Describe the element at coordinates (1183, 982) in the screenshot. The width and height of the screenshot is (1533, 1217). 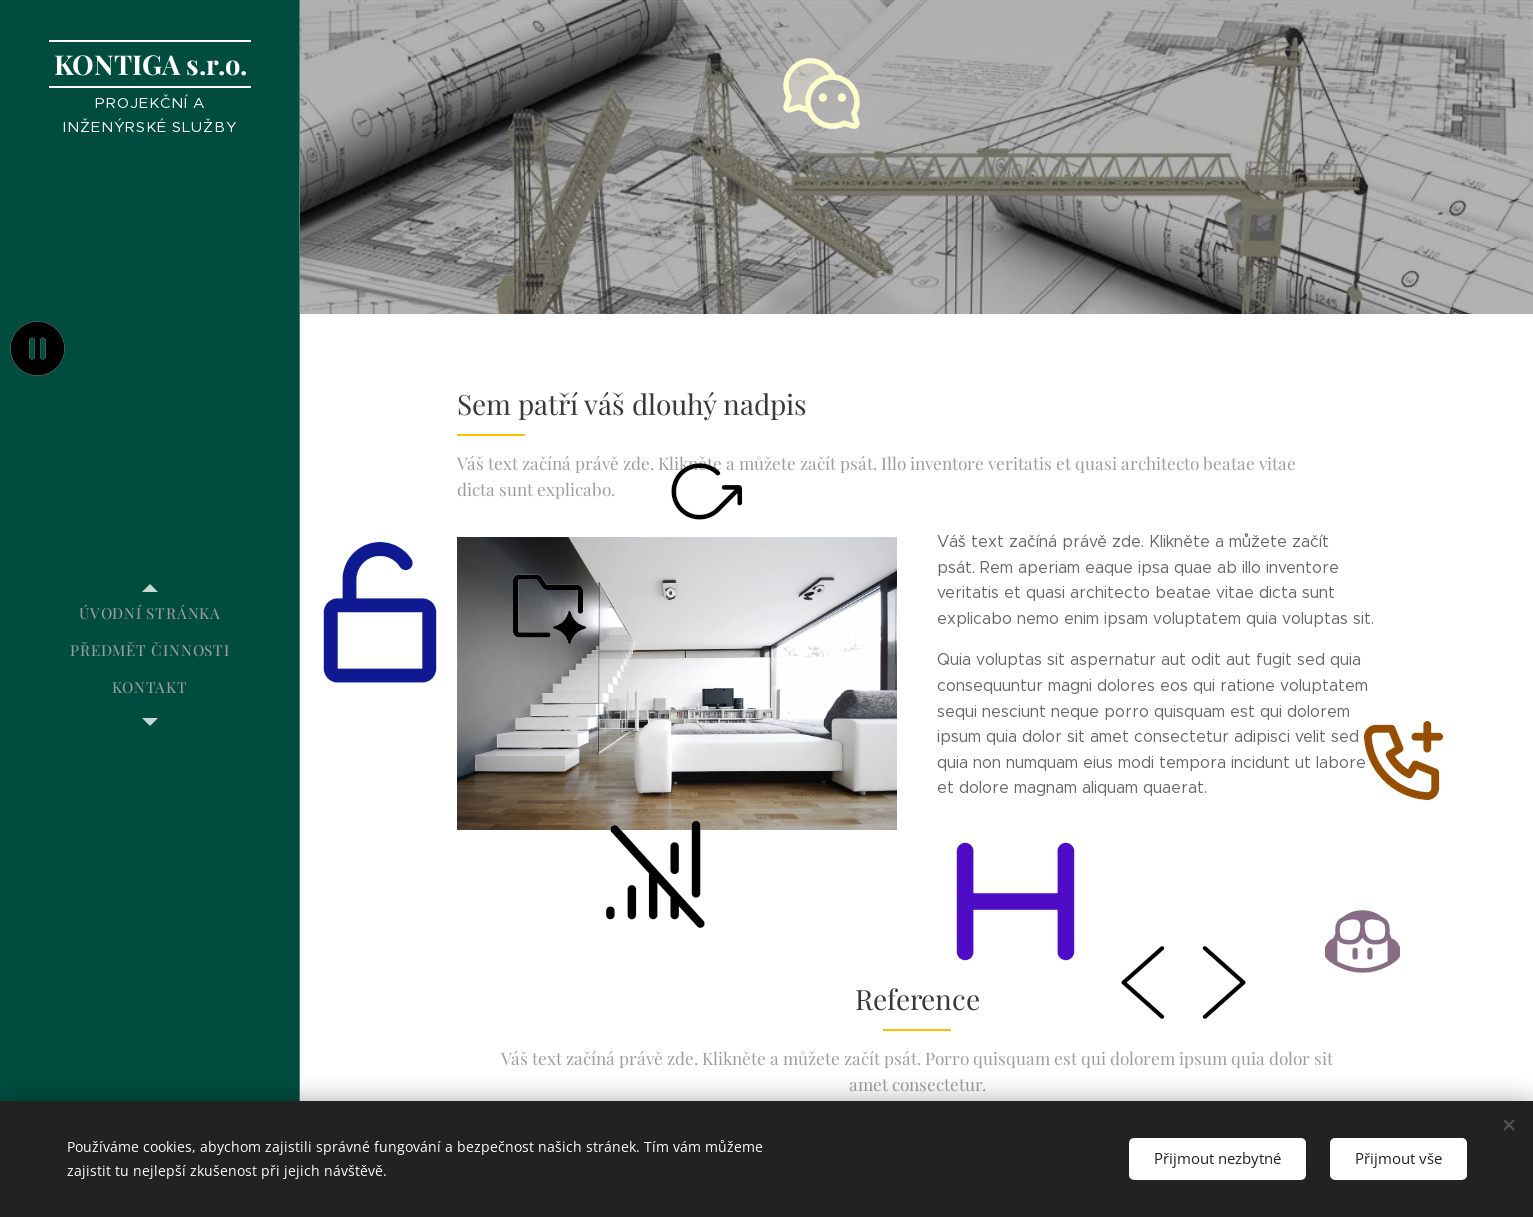
I see `view or edit source code` at that location.